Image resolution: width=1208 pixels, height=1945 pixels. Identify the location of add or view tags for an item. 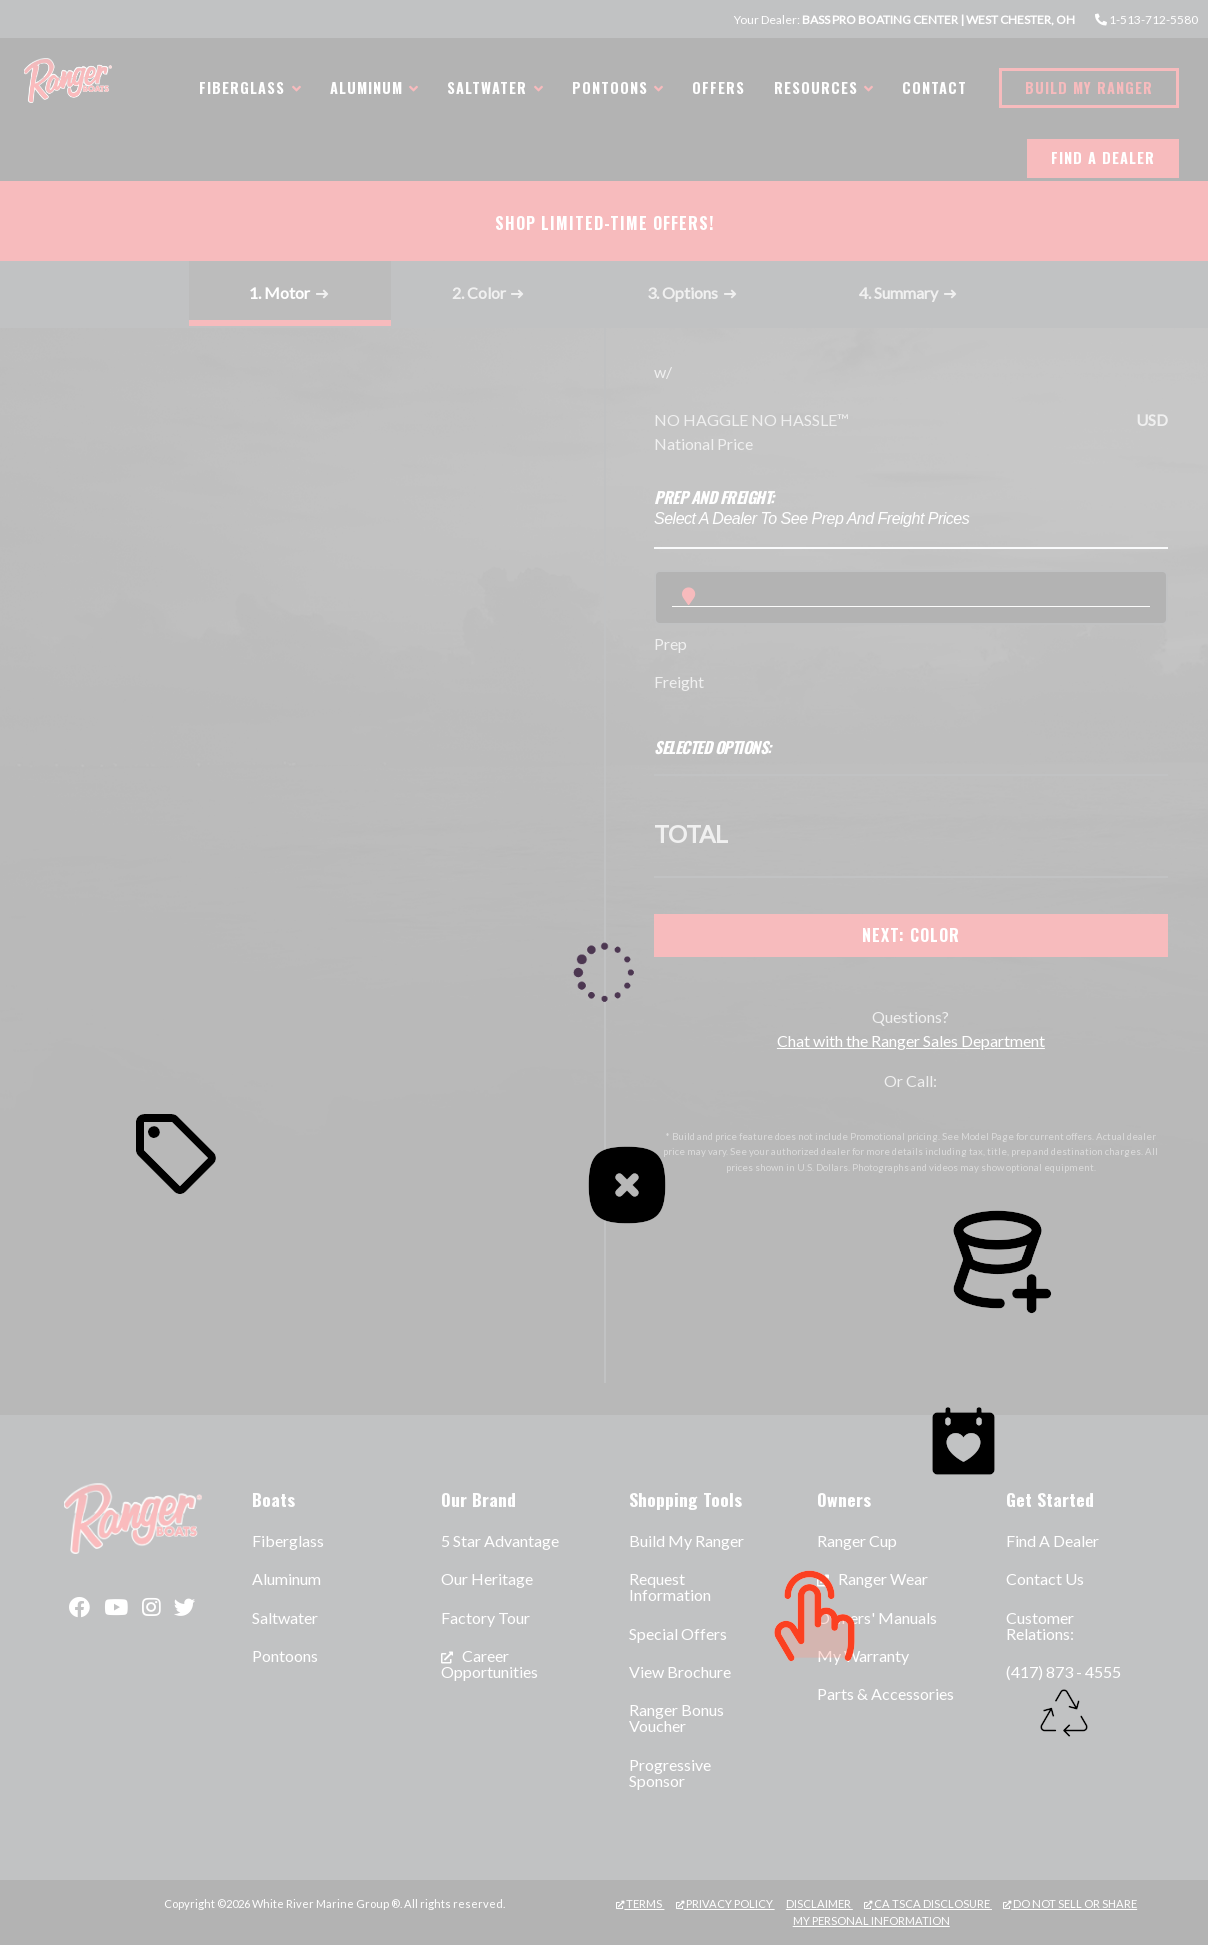
(176, 1154).